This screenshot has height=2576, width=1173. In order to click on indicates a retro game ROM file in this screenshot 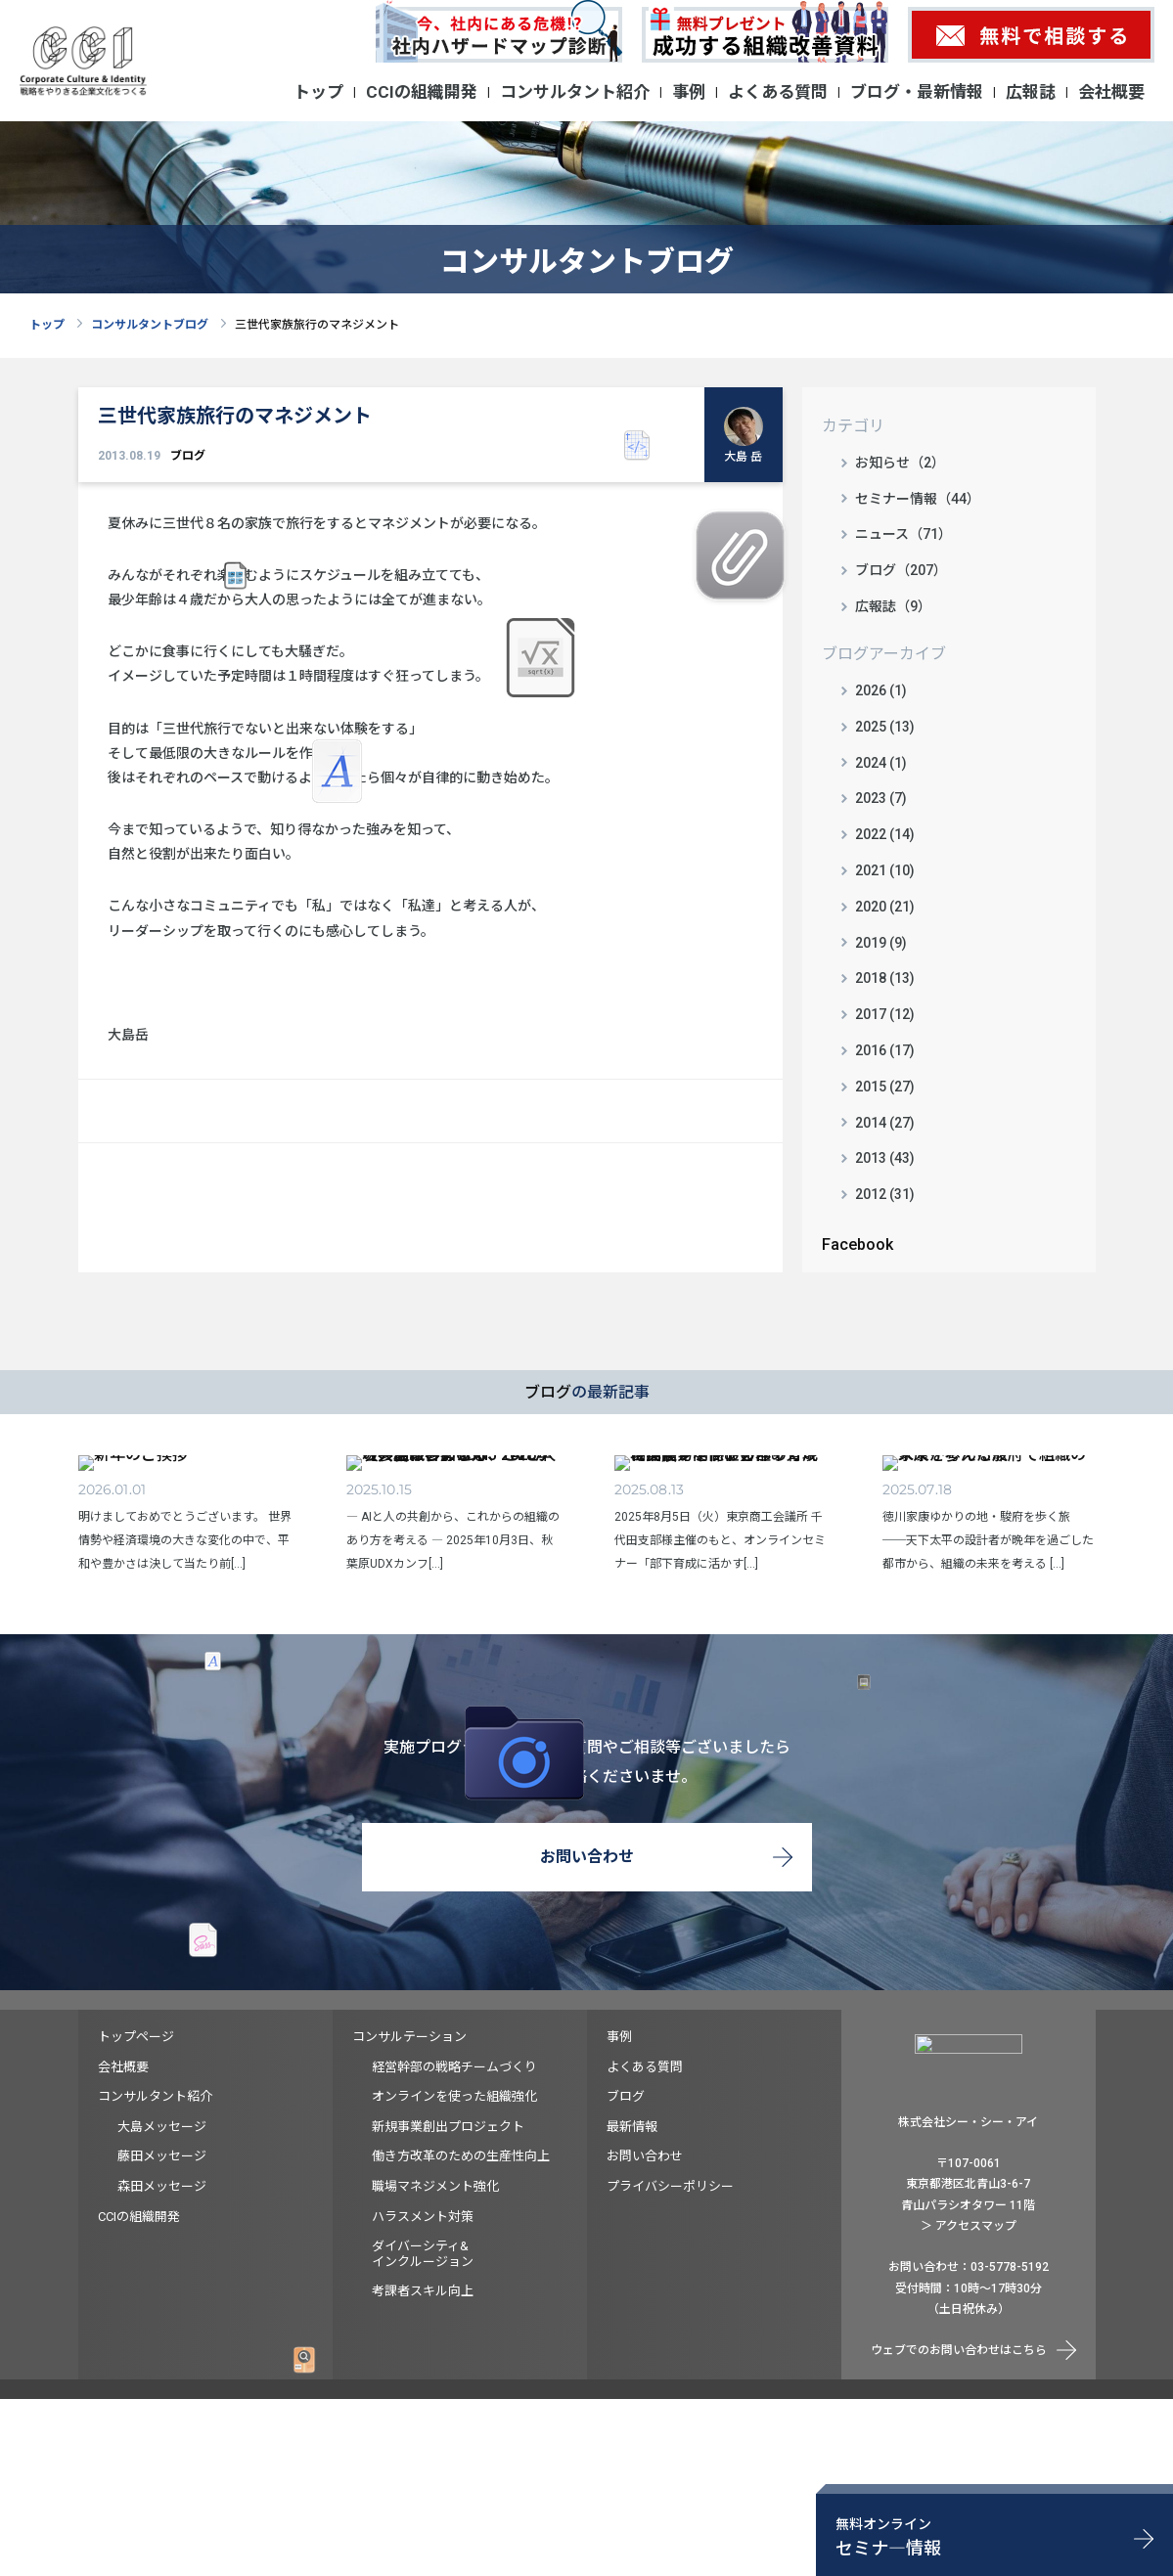, I will do `click(864, 1682)`.